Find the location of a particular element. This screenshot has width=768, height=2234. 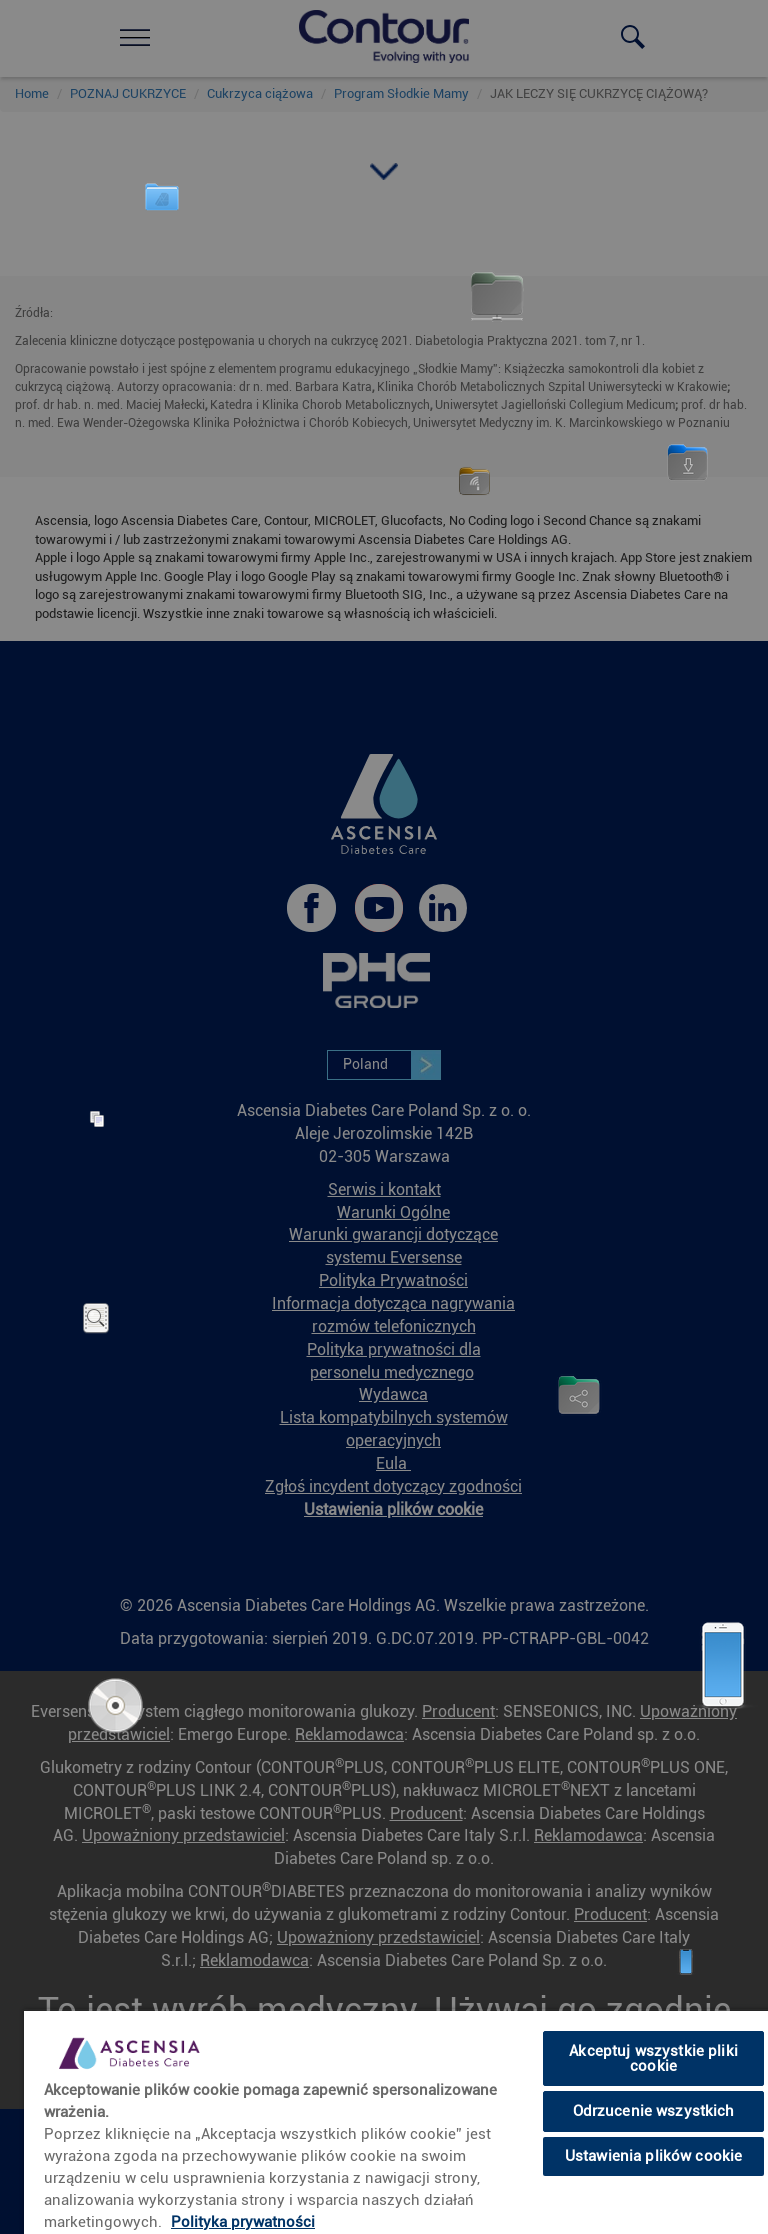

open Affinity Photo project folder is located at coordinates (162, 197).